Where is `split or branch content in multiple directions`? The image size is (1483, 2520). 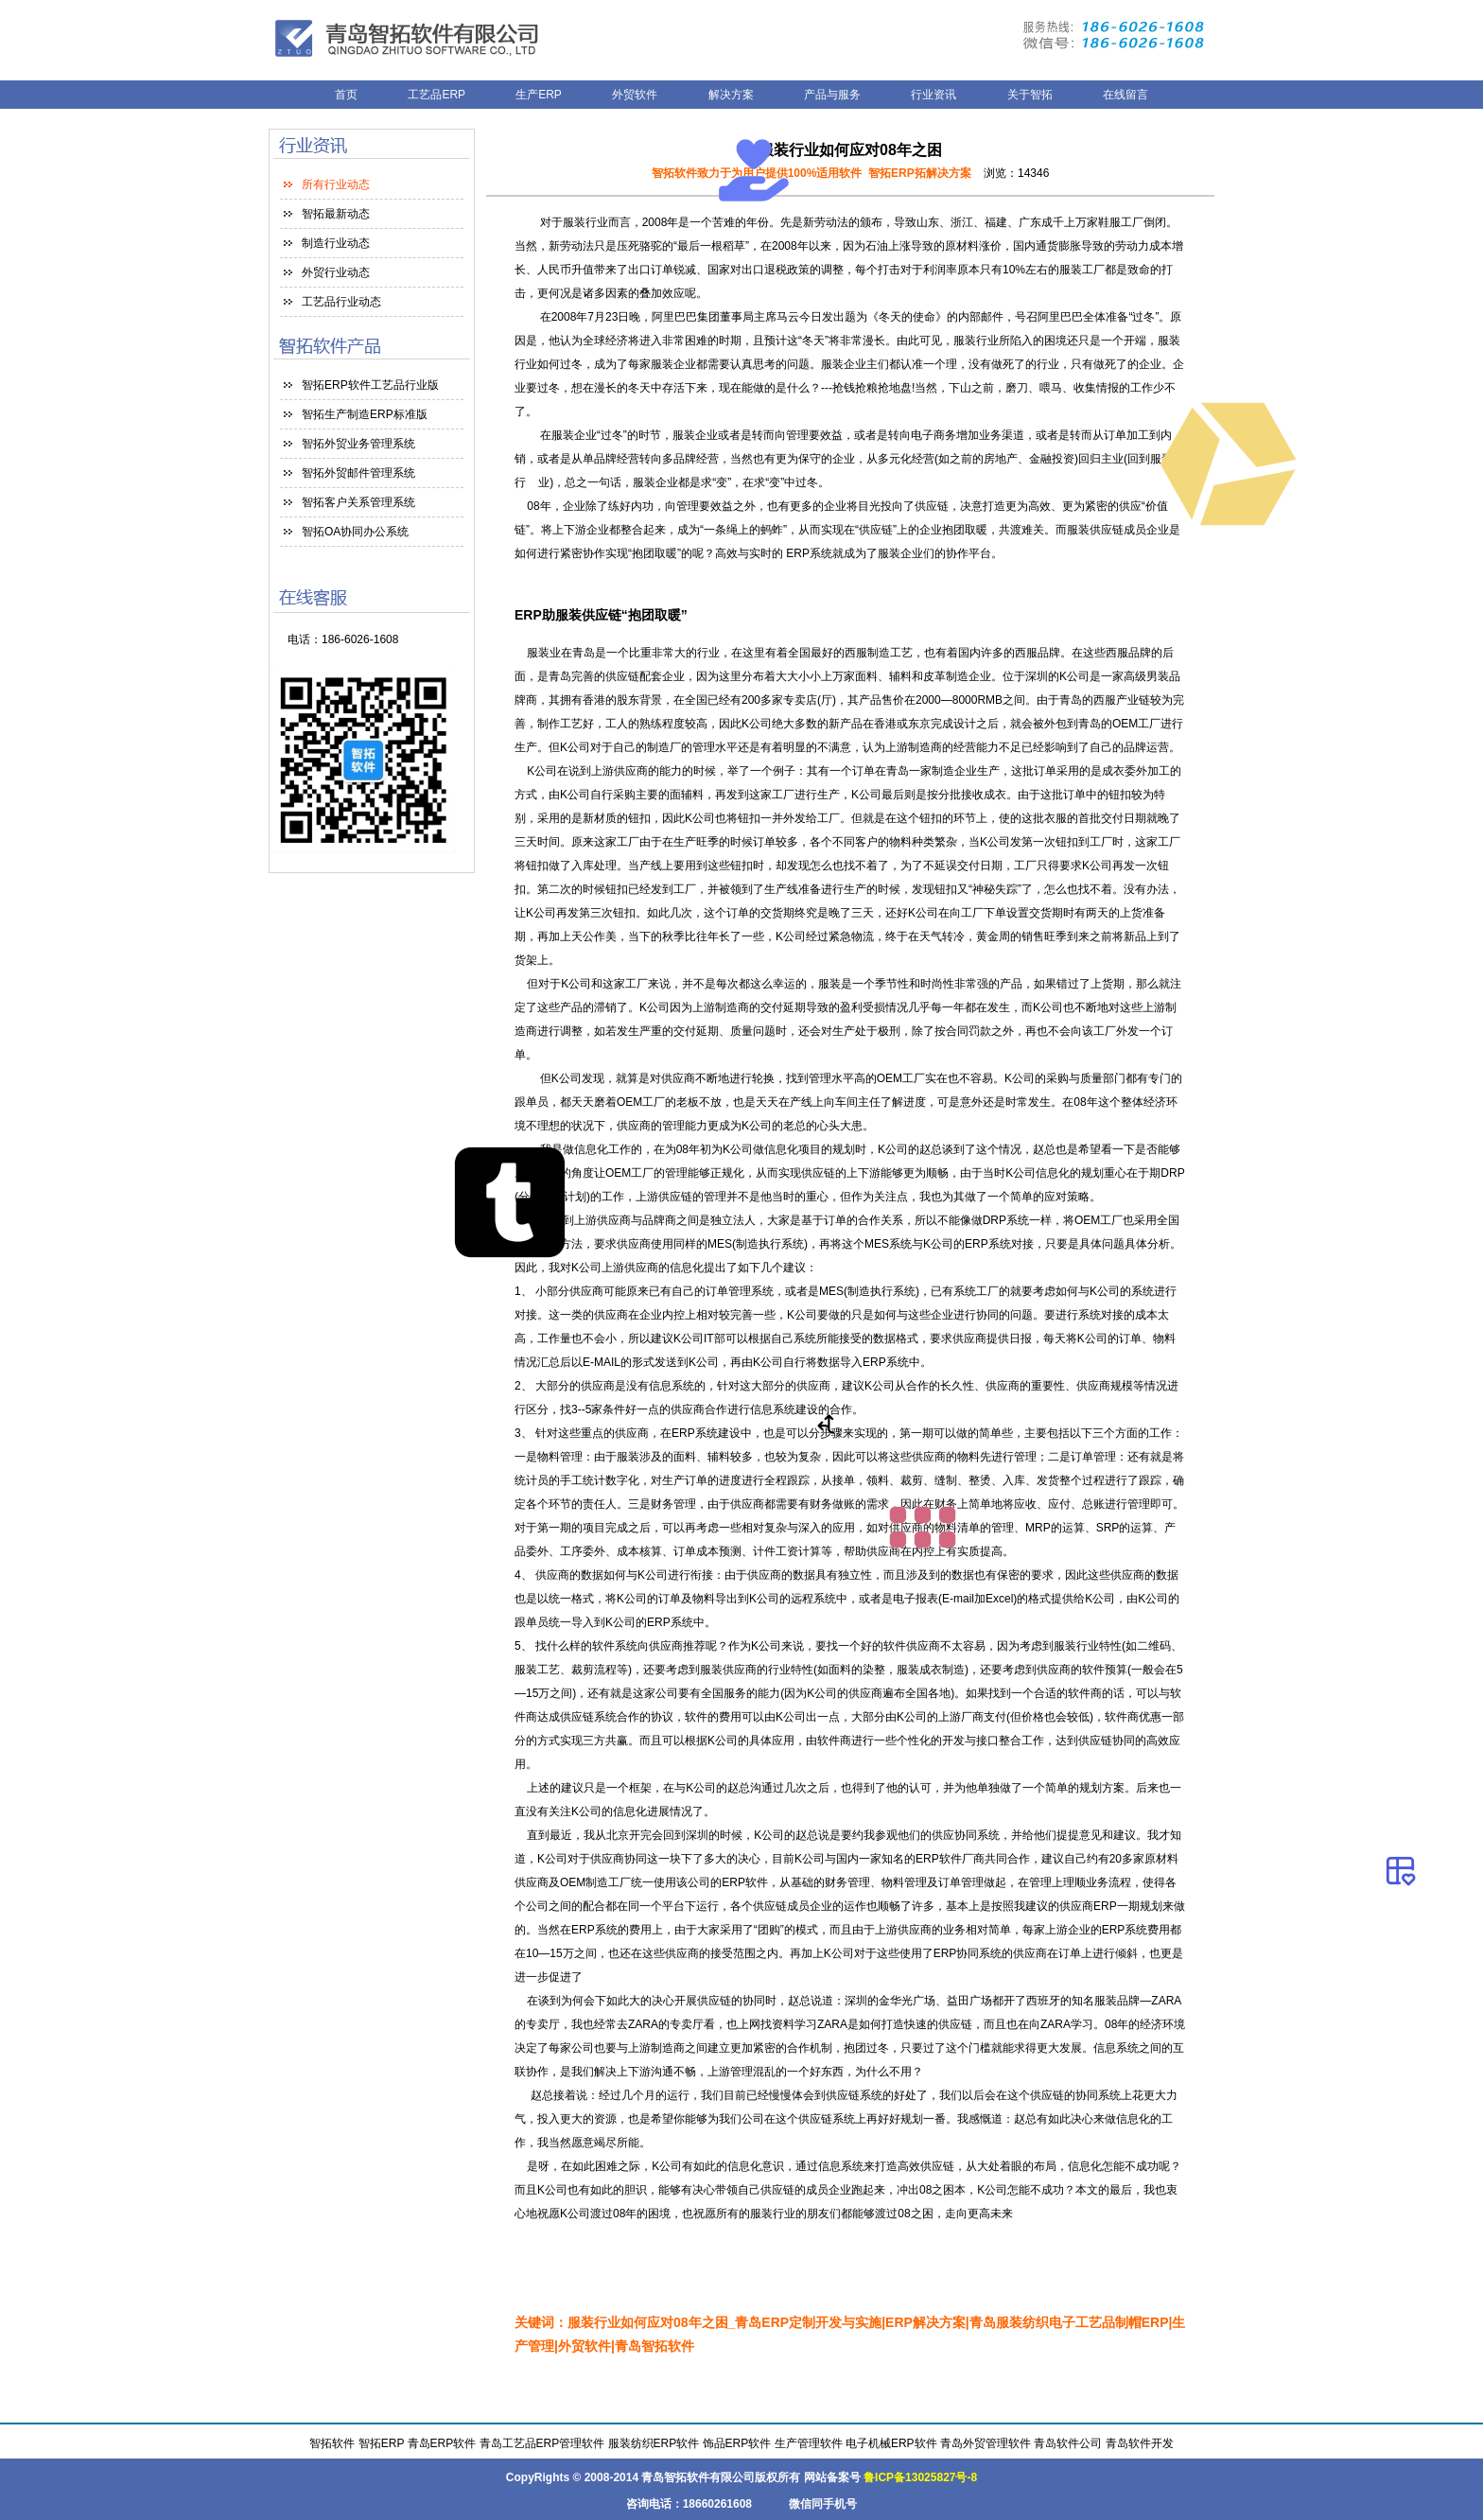 split or branch content in multiple directions is located at coordinates (827, 1425).